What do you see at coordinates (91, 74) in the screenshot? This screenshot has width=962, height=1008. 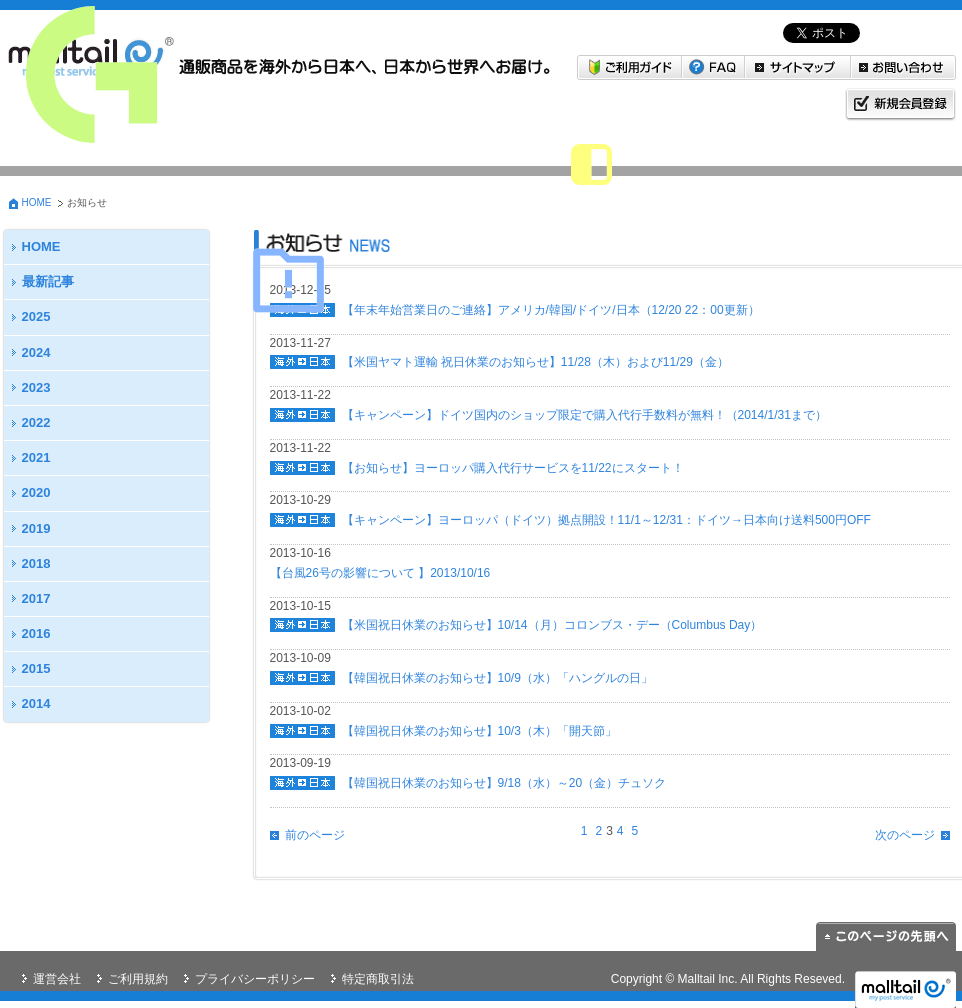 I see `logitech g gaming brand logo` at bounding box center [91, 74].